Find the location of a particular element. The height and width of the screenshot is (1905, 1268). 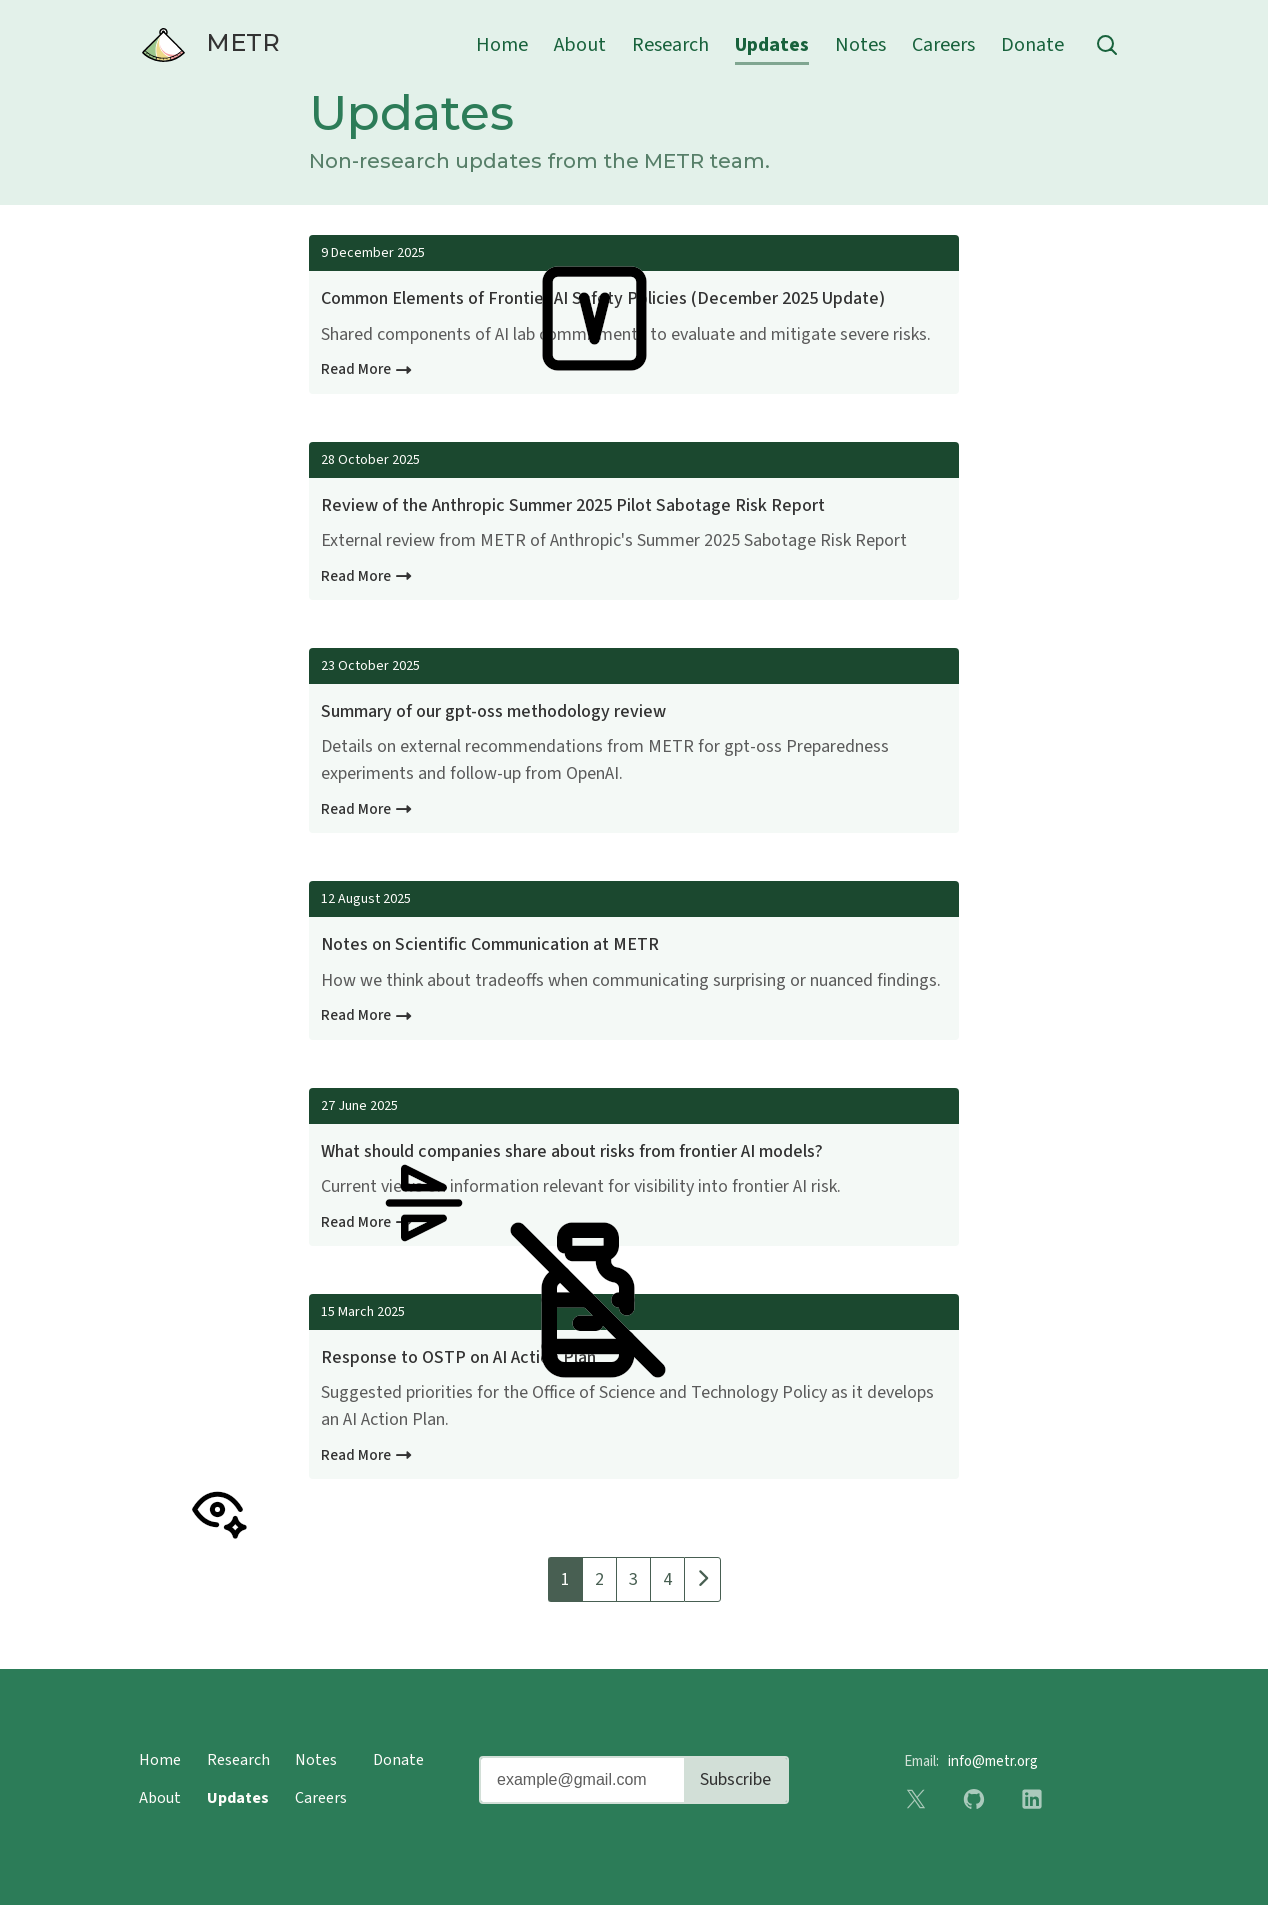

flip image horizontally is located at coordinates (424, 1203).